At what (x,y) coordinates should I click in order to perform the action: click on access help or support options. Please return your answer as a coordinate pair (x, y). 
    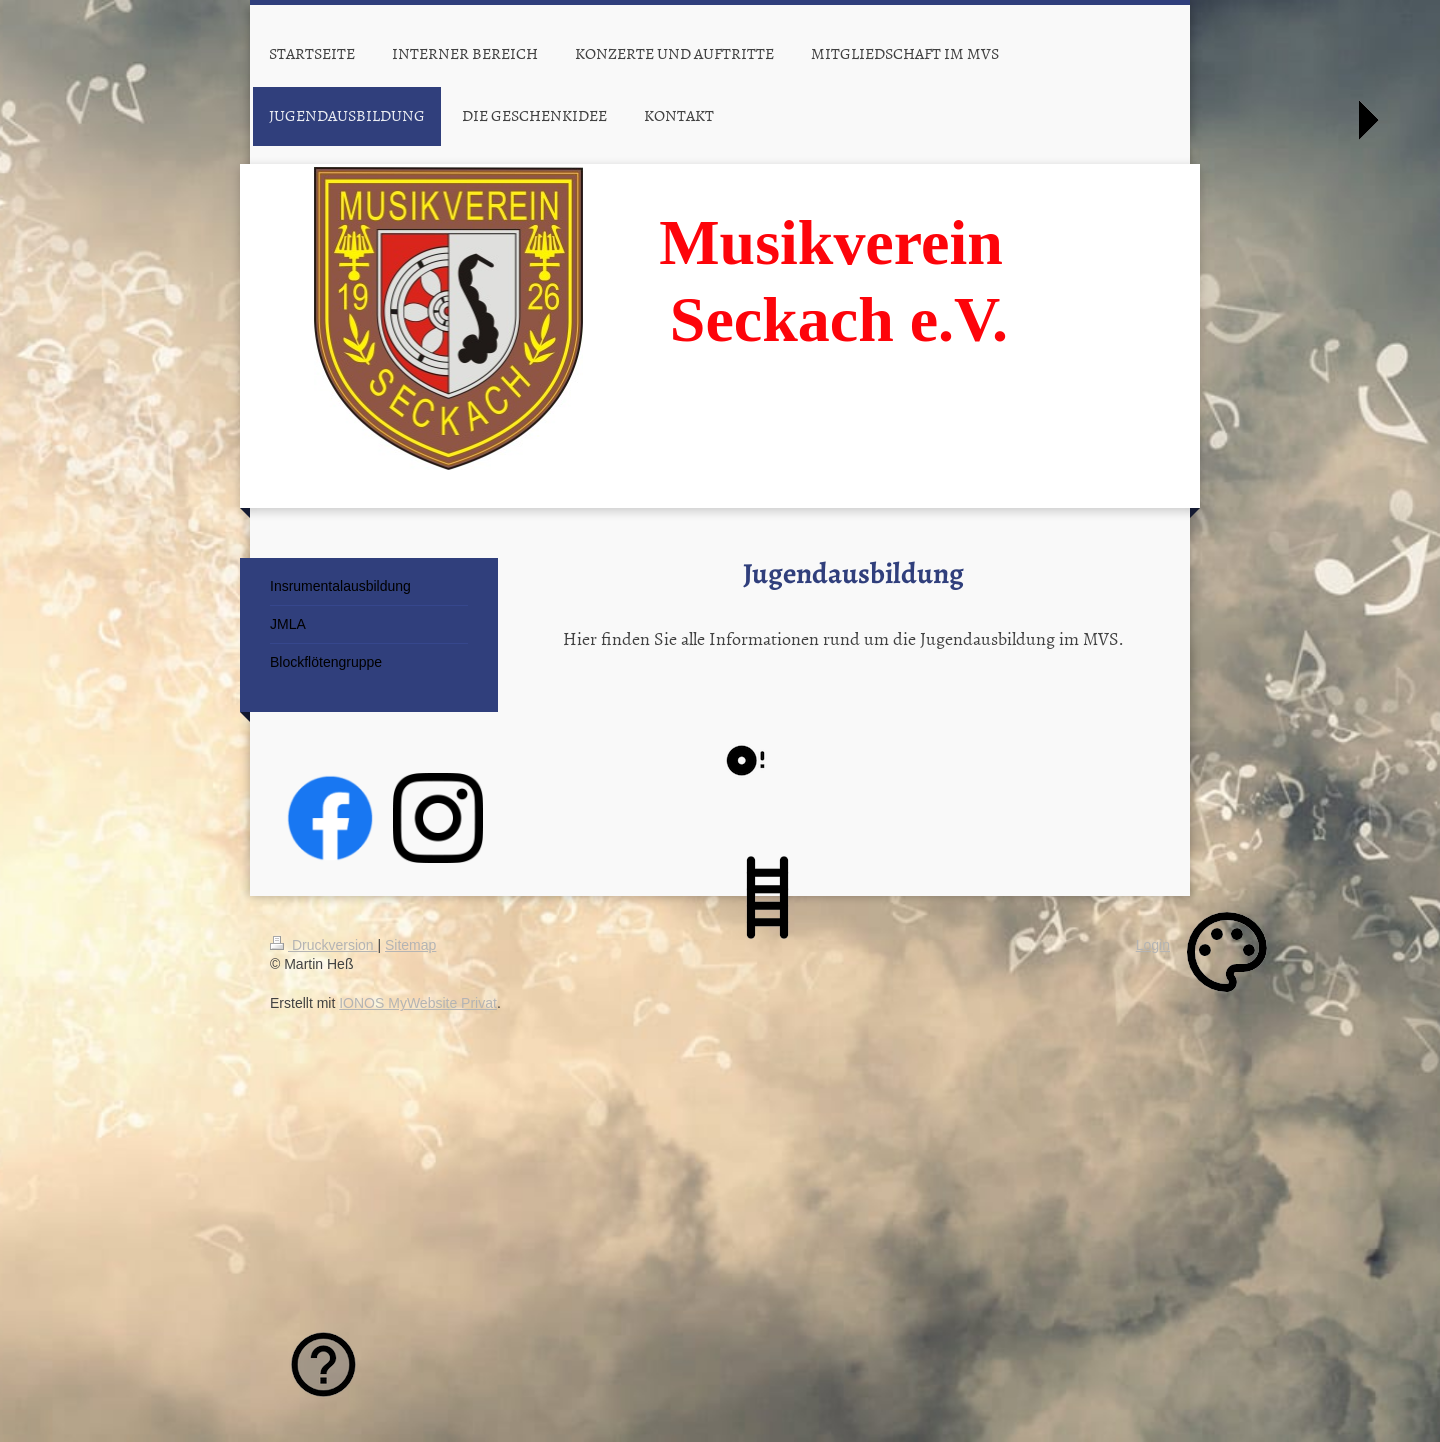
    Looking at the image, I should click on (323, 1364).